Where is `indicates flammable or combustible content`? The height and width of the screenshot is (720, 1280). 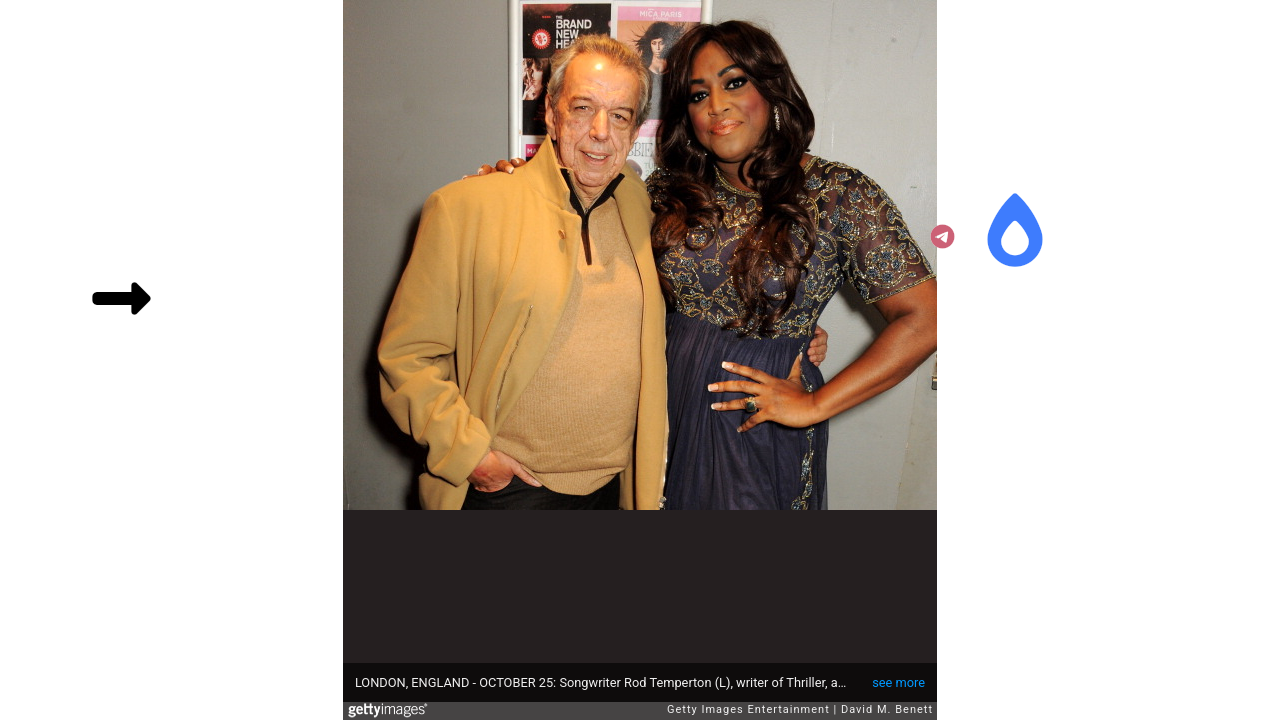
indicates flammable or combustible content is located at coordinates (1015, 230).